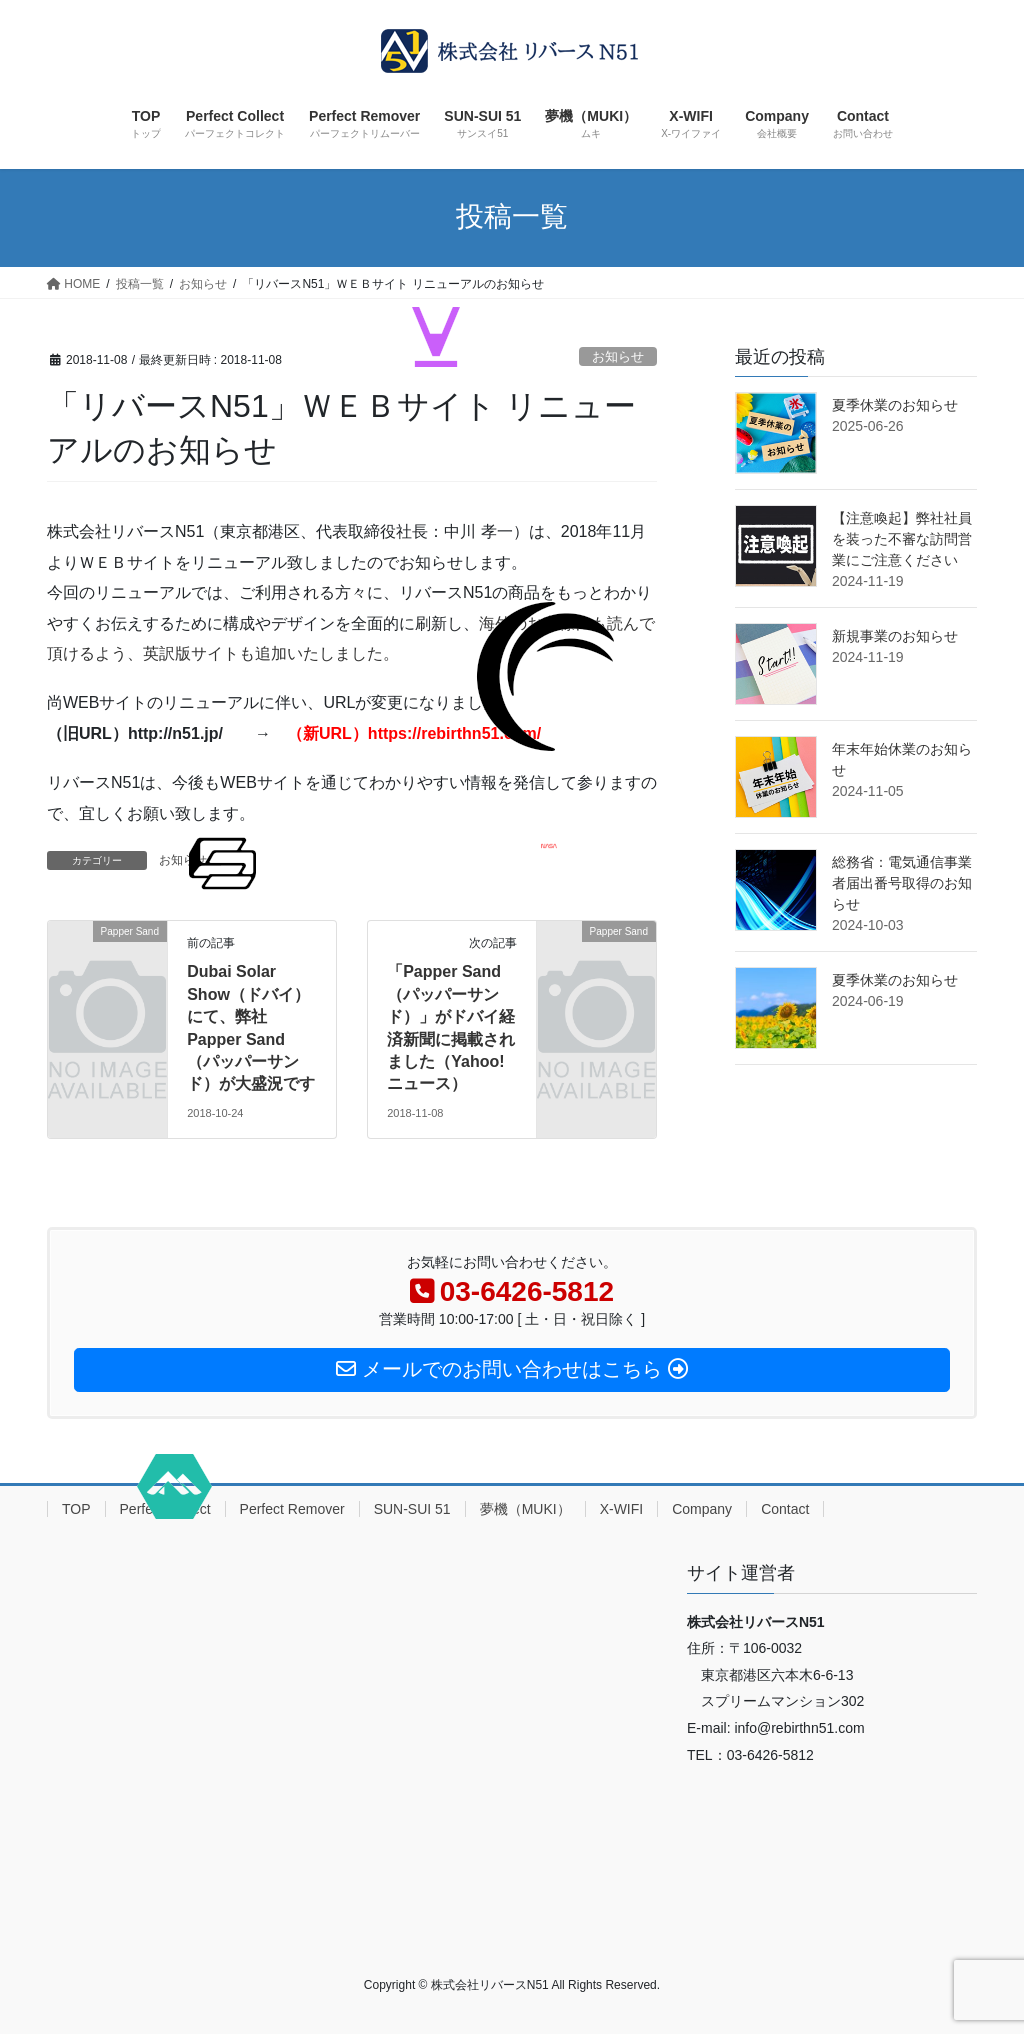 The width and height of the screenshot is (1024, 2034). Describe the element at coordinates (222, 863) in the screenshot. I see `SST framework logo` at that location.